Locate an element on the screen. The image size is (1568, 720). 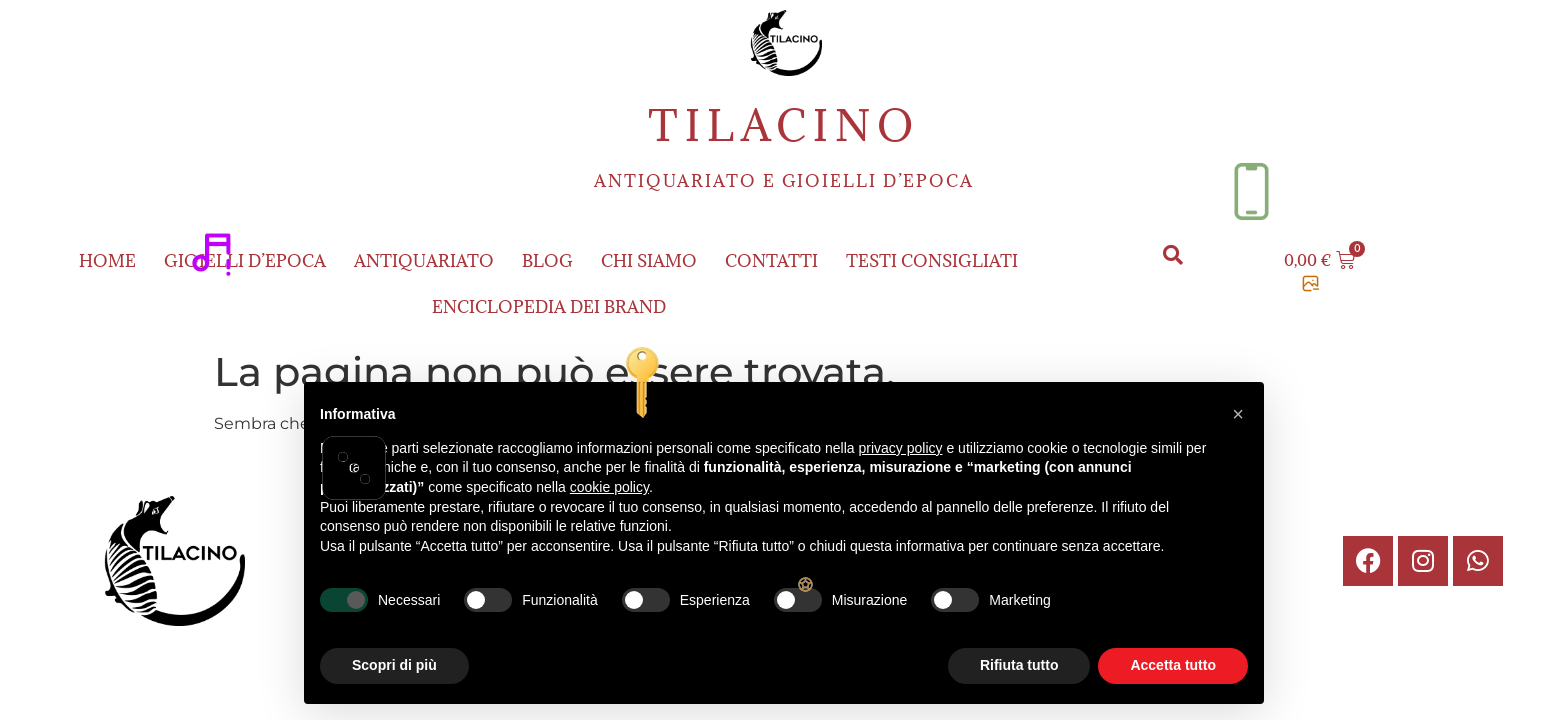
access security or password settings is located at coordinates (642, 382).